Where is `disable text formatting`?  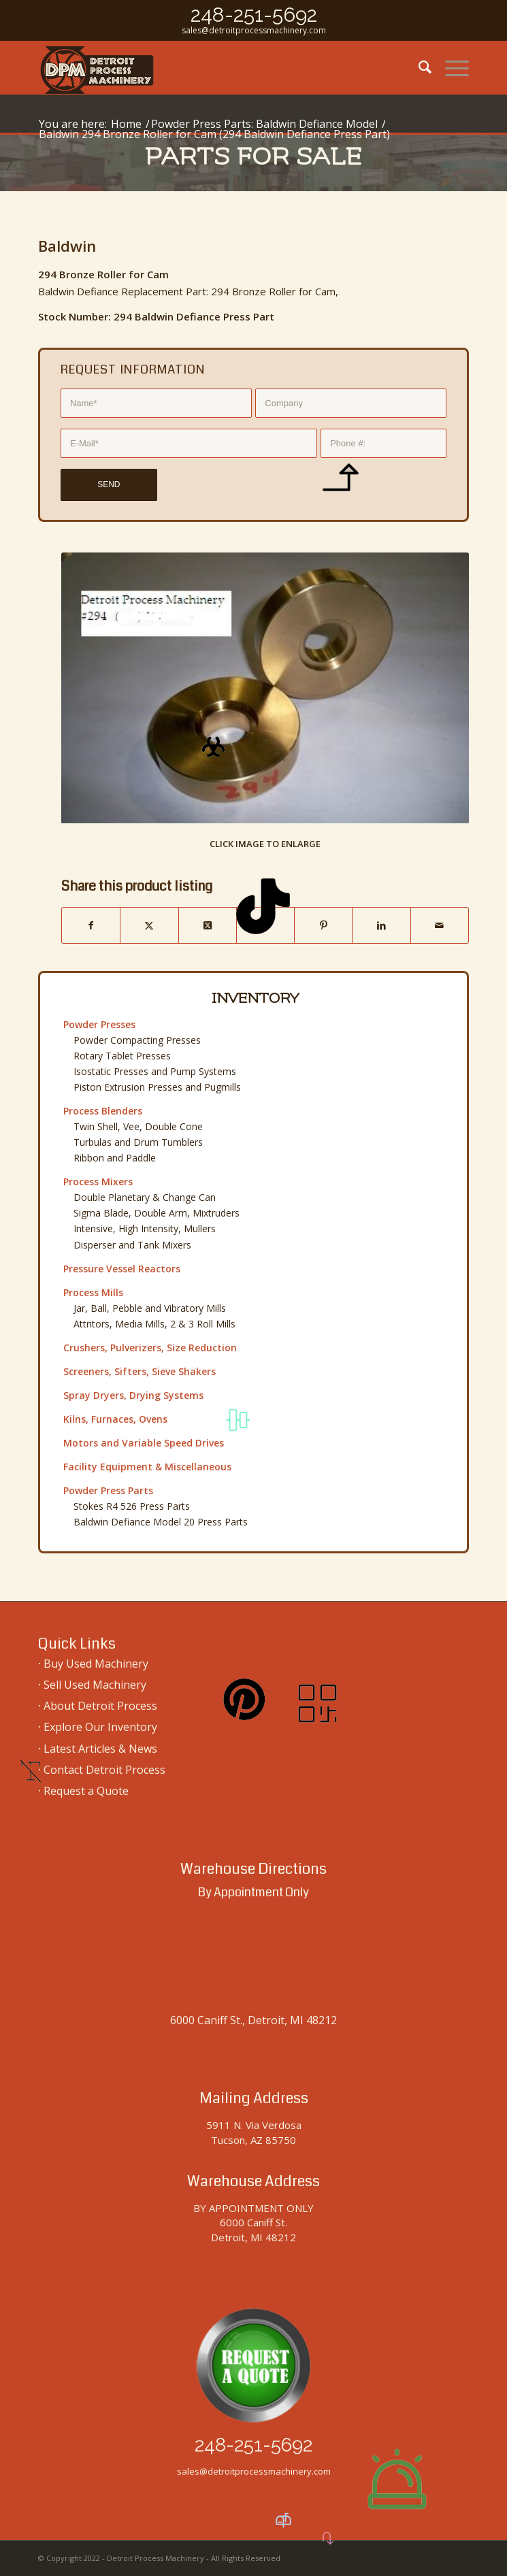
disable text formatting is located at coordinates (31, 1771).